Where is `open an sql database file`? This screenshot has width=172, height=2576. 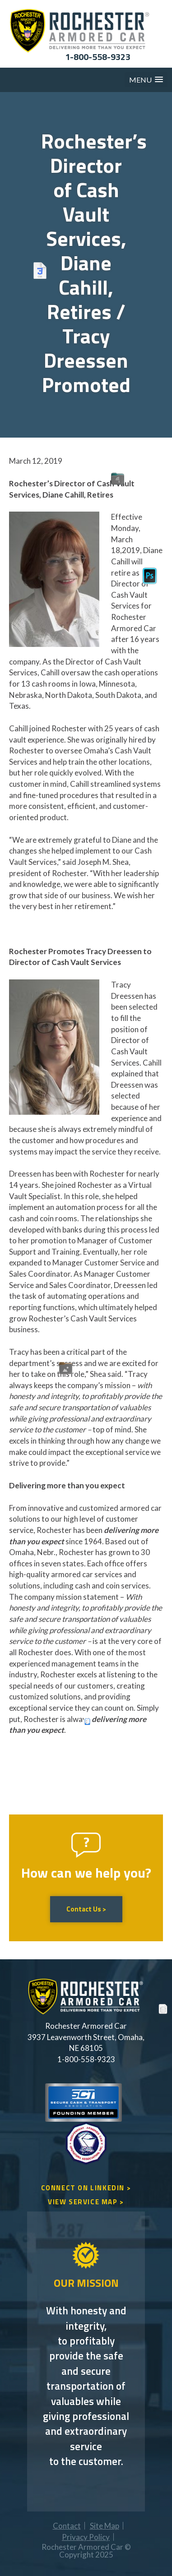
open an sql database file is located at coordinates (163, 2009).